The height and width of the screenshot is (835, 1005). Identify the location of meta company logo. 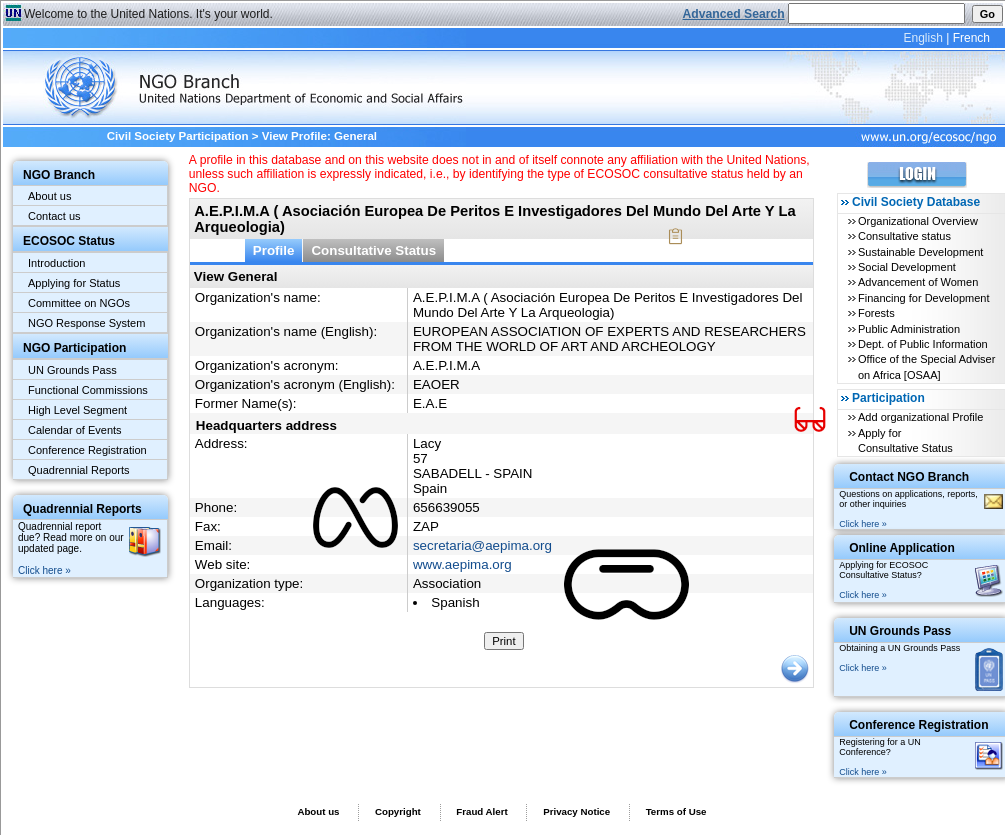
(355, 517).